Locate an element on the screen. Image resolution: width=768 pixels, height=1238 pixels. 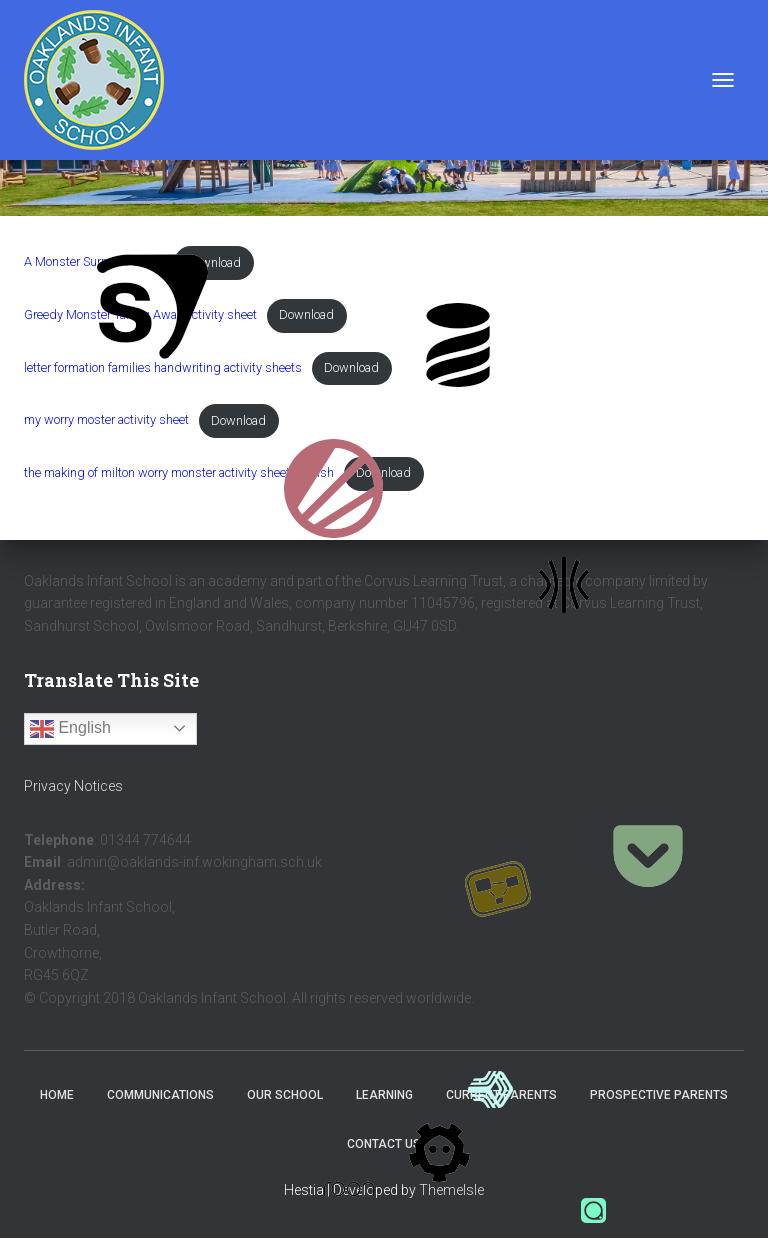
talos logo is located at coordinates (564, 585).